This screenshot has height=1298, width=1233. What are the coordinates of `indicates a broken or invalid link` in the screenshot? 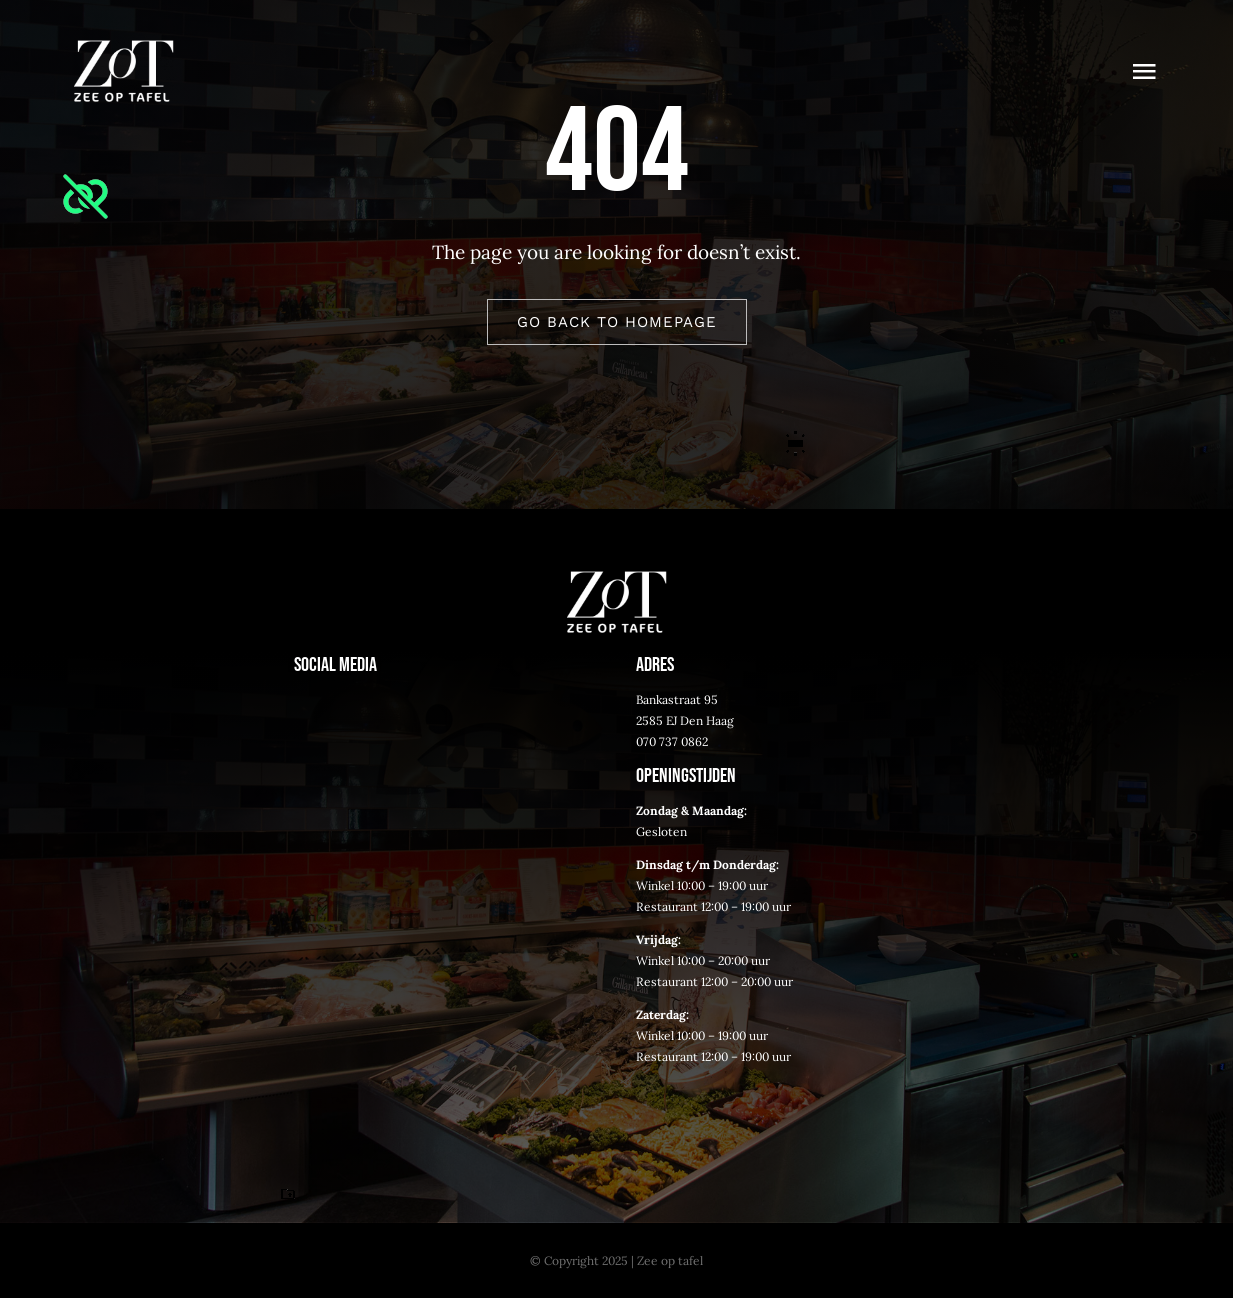 It's located at (85, 196).